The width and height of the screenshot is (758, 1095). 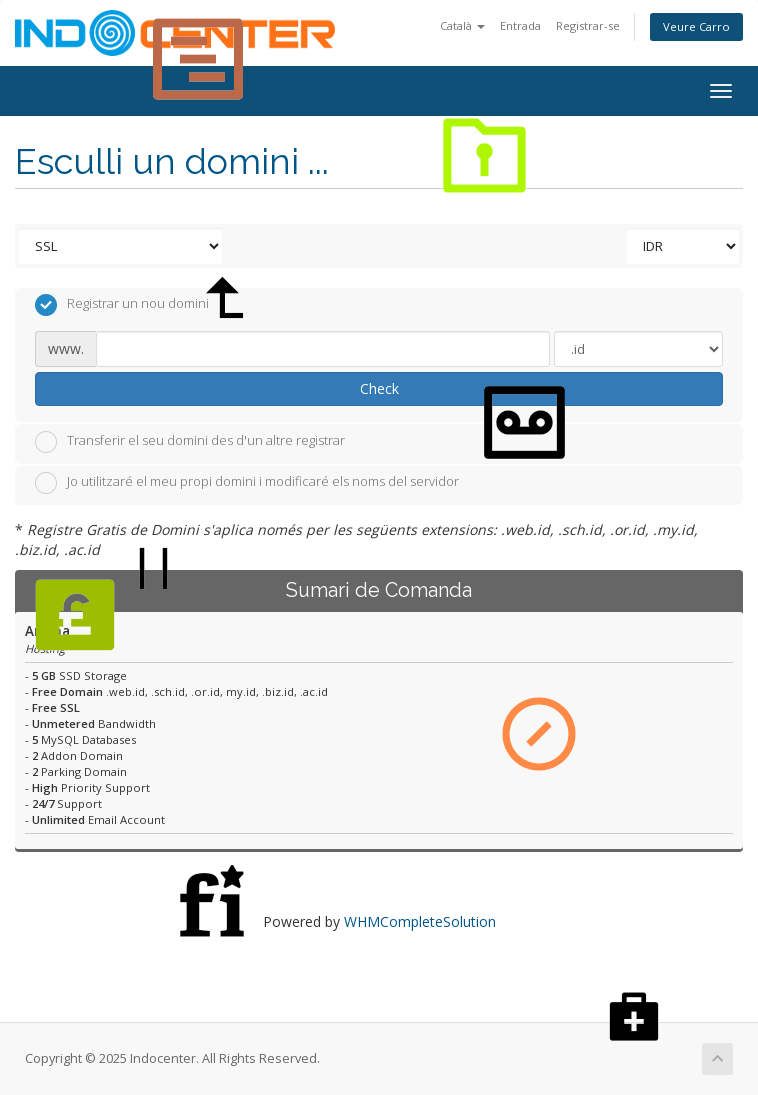 What do you see at coordinates (198, 59) in the screenshot?
I see `switch to timeline view` at bounding box center [198, 59].